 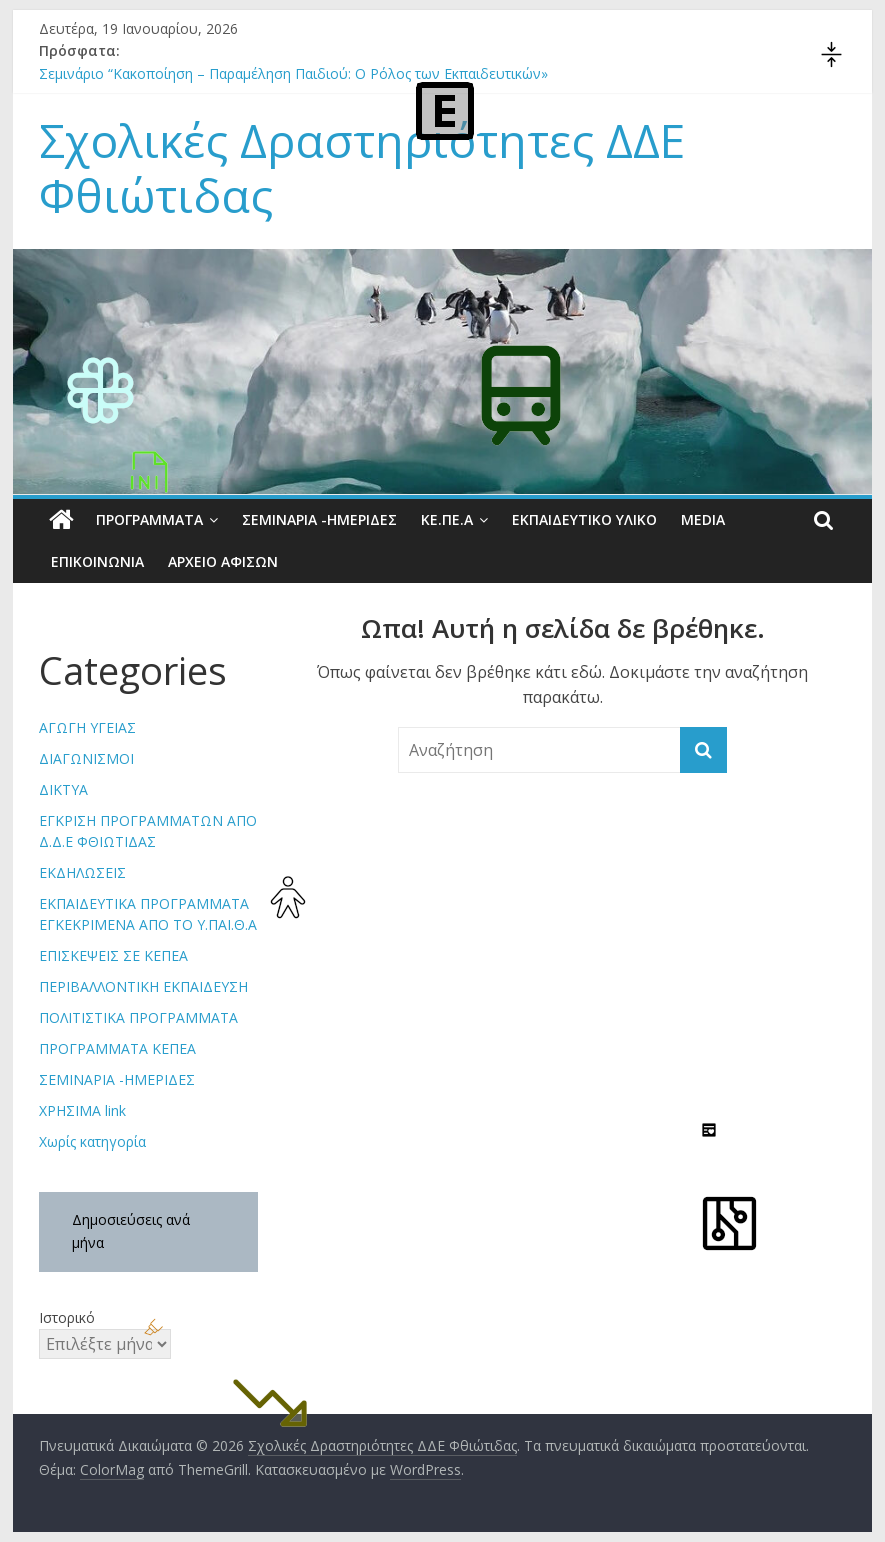 I want to click on collapse content vertically, so click(x=831, y=54).